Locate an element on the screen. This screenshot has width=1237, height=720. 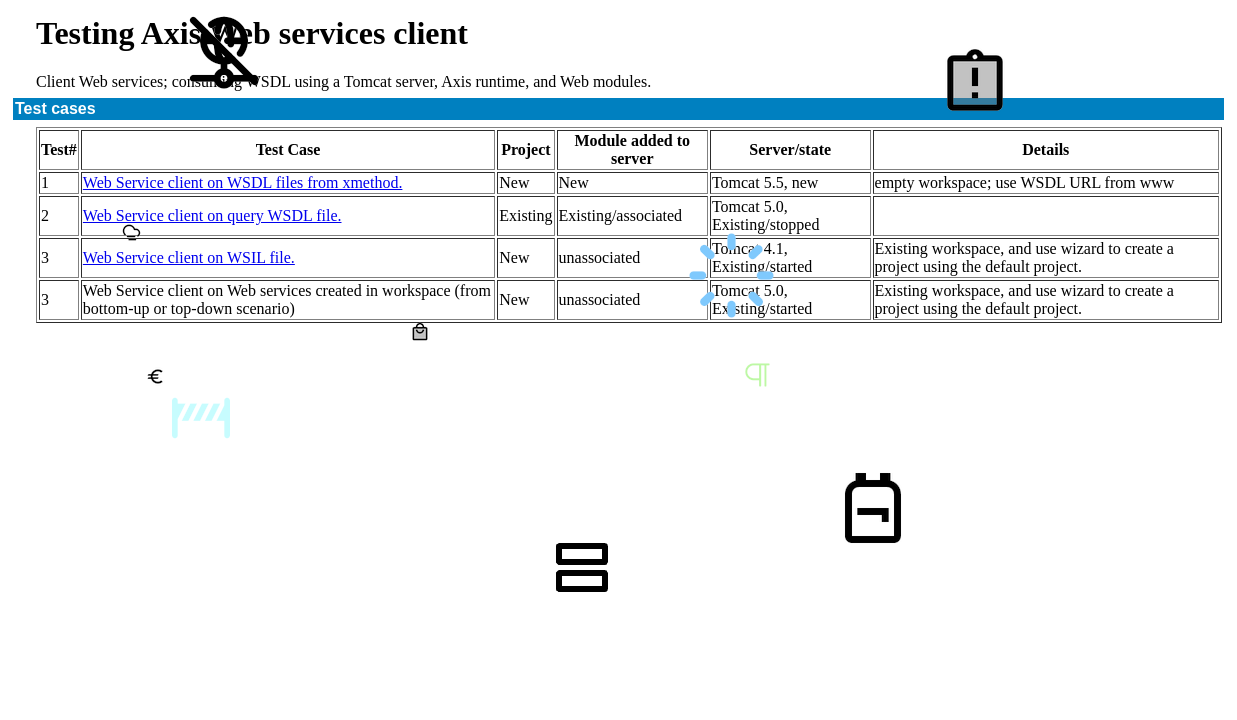
loading content in progress is located at coordinates (731, 275).